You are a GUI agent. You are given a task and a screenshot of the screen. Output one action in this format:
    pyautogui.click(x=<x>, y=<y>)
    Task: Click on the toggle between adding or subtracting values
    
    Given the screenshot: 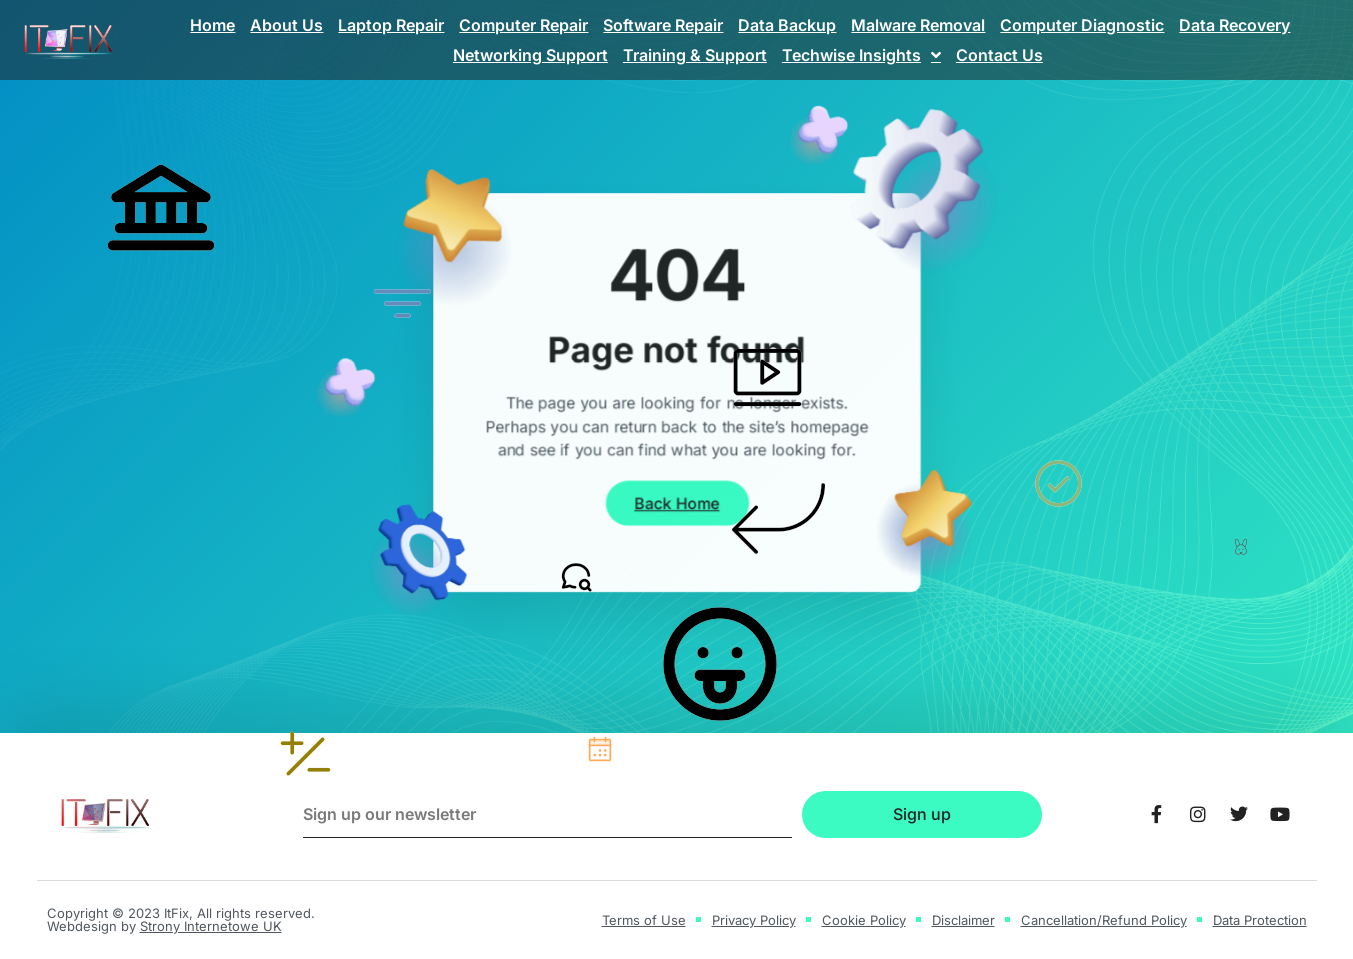 What is the action you would take?
    pyautogui.click(x=305, y=756)
    